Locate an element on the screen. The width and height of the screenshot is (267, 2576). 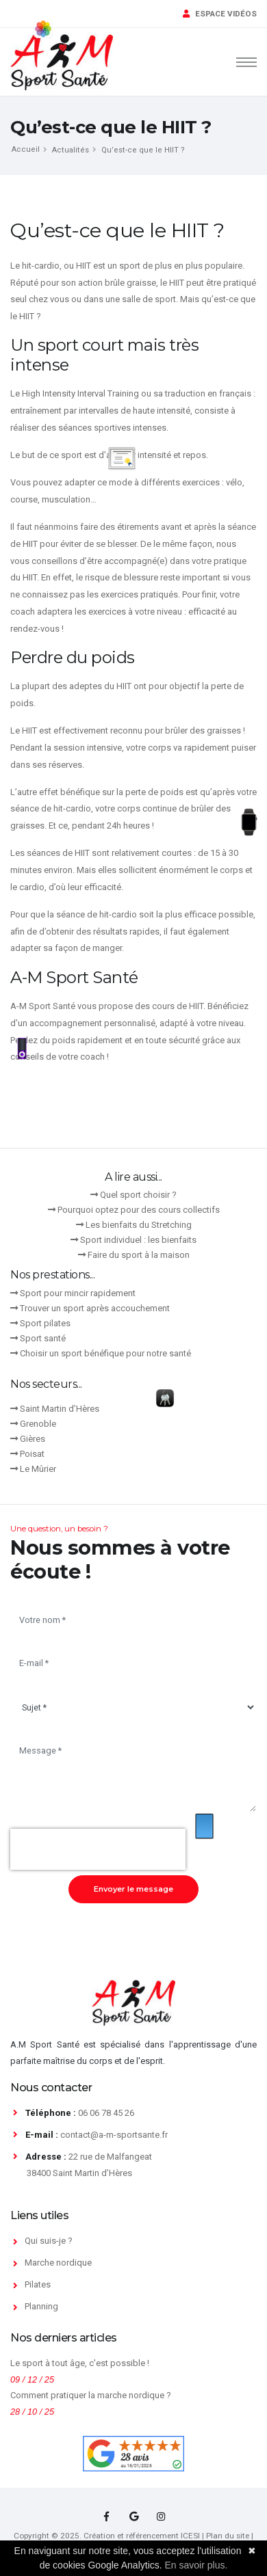
indicates a connected iPod nano device is located at coordinates (22, 1049).